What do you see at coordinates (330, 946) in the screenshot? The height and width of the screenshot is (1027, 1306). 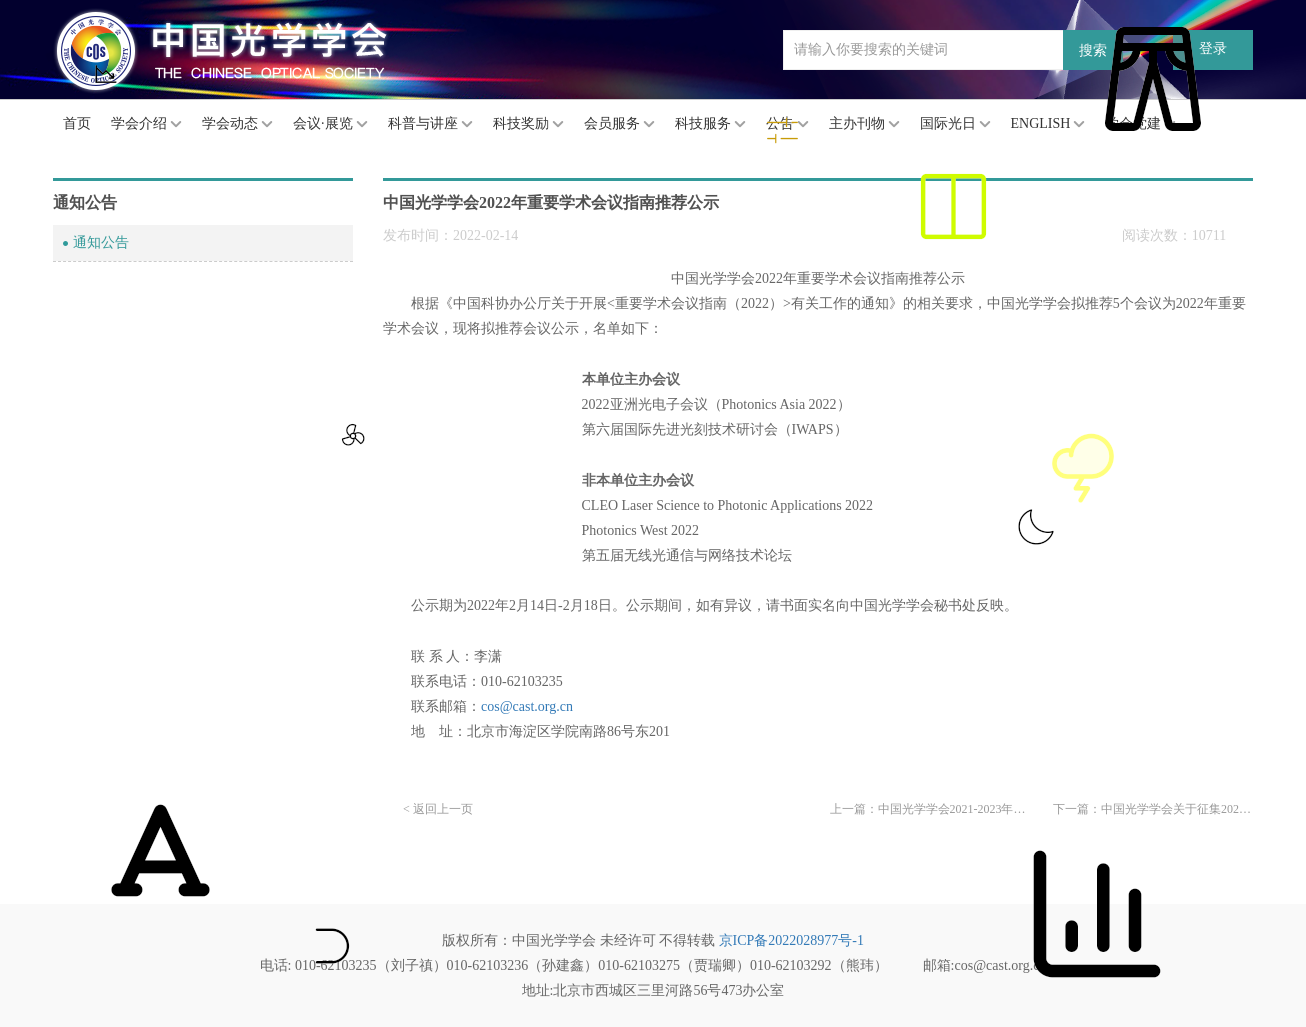 I see `indicates a proper superset relationship in mathematical notation` at bounding box center [330, 946].